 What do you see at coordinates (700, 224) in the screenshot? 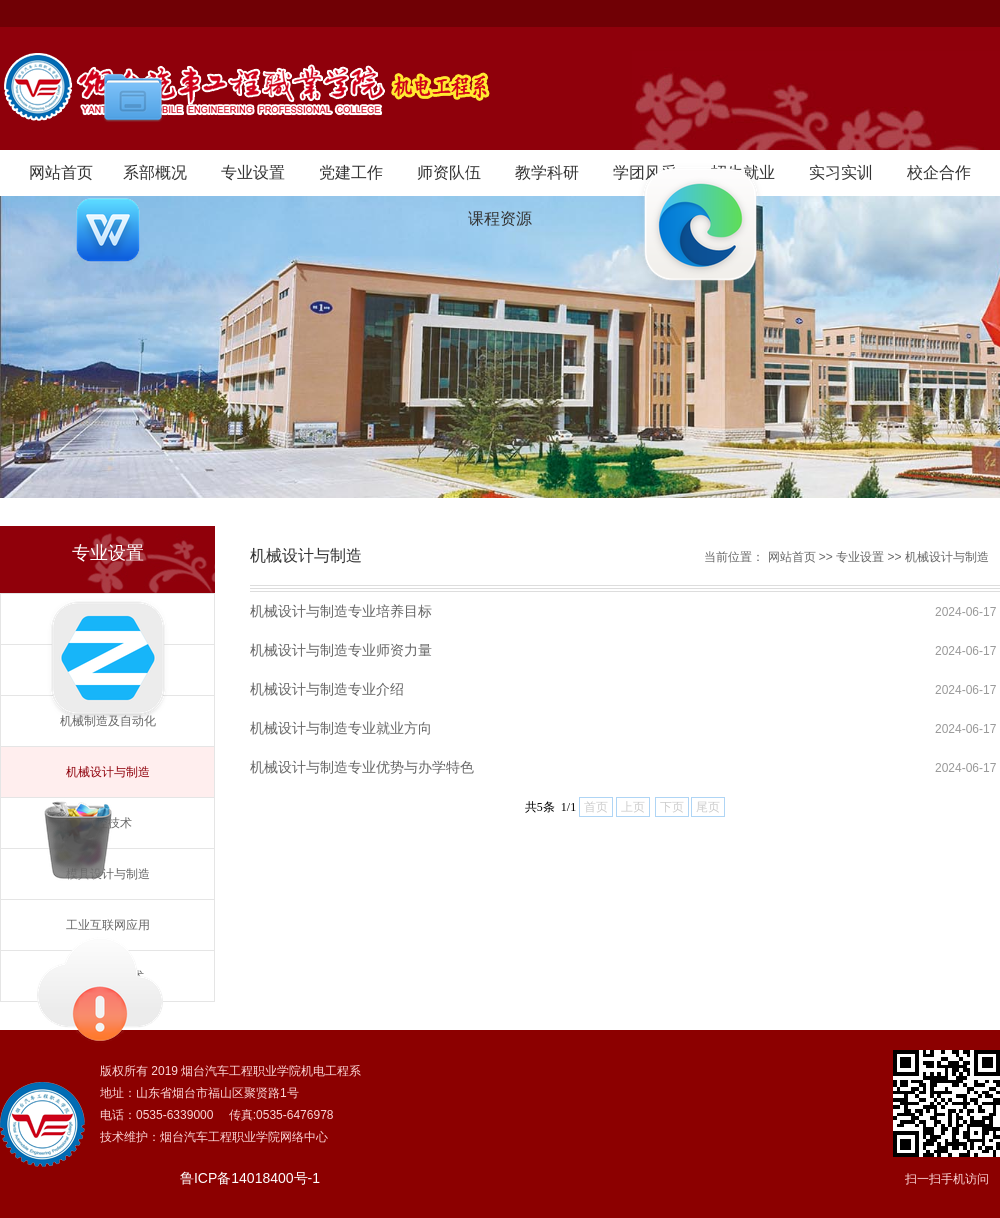
I see `open microsoft edge browser` at bounding box center [700, 224].